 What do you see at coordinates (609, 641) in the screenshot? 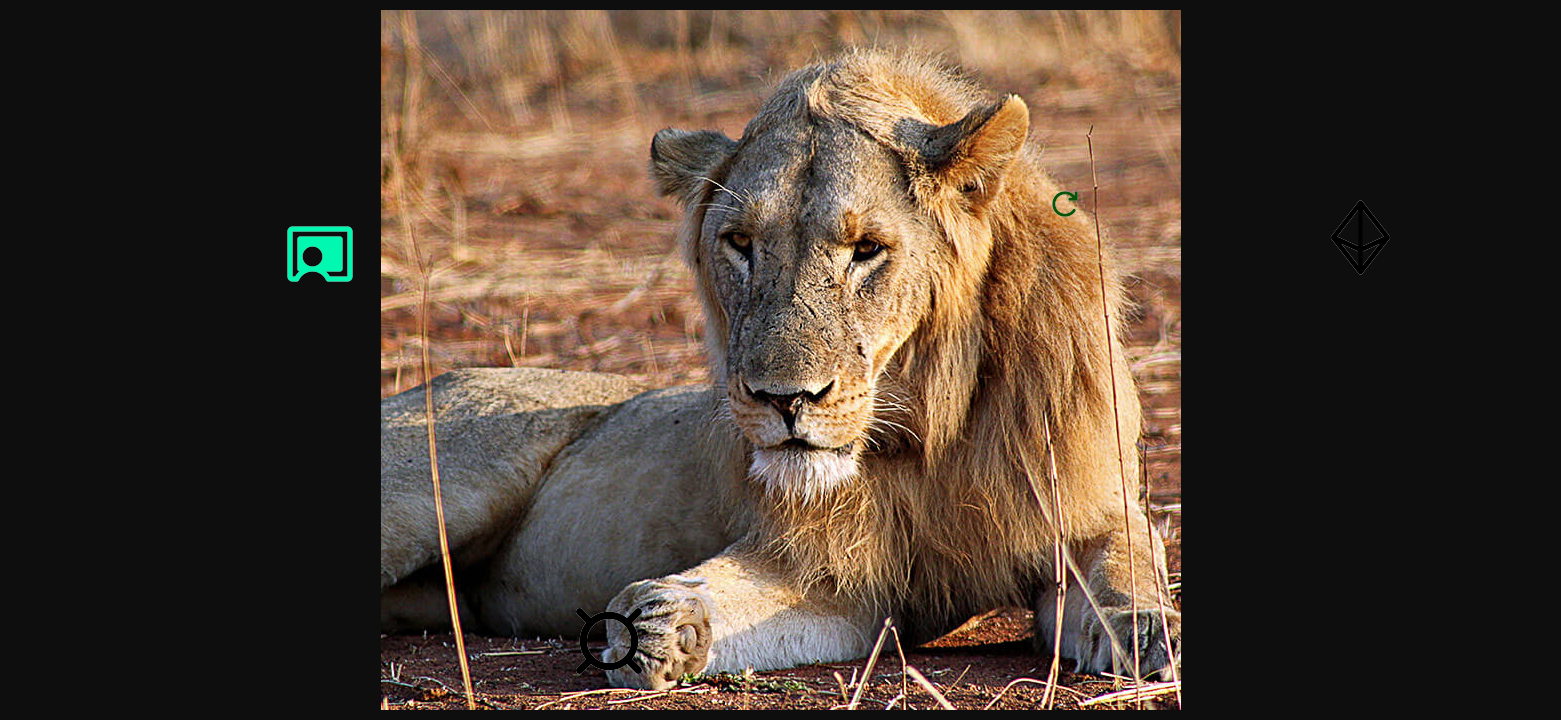
I see `view currency or monetary settings` at bounding box center [609, 641].